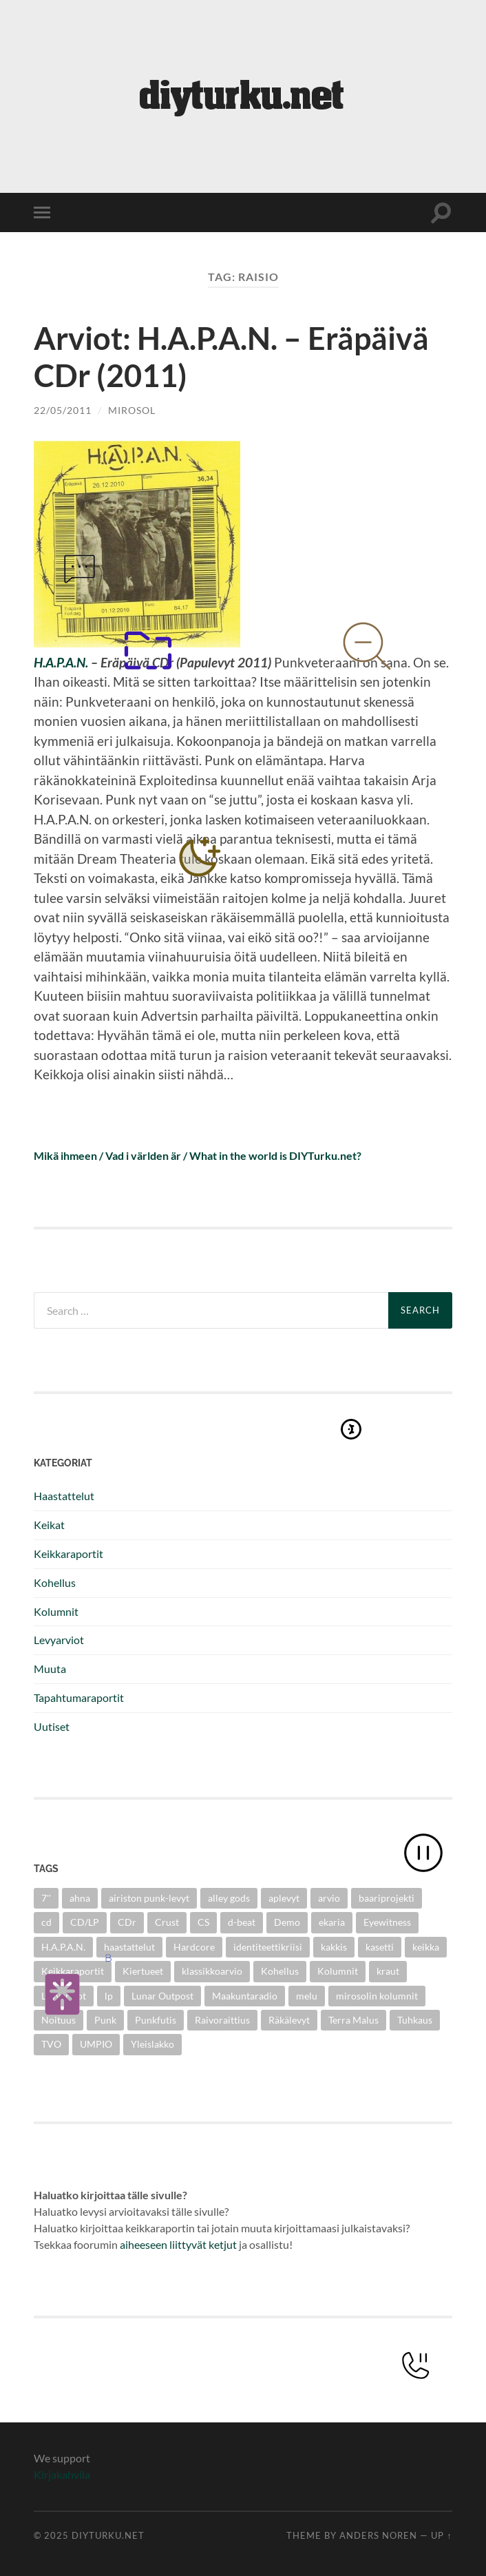 The height and width of the screenshot is (2576, 486). I want to click on zoom out of current view, so click(367, 646).